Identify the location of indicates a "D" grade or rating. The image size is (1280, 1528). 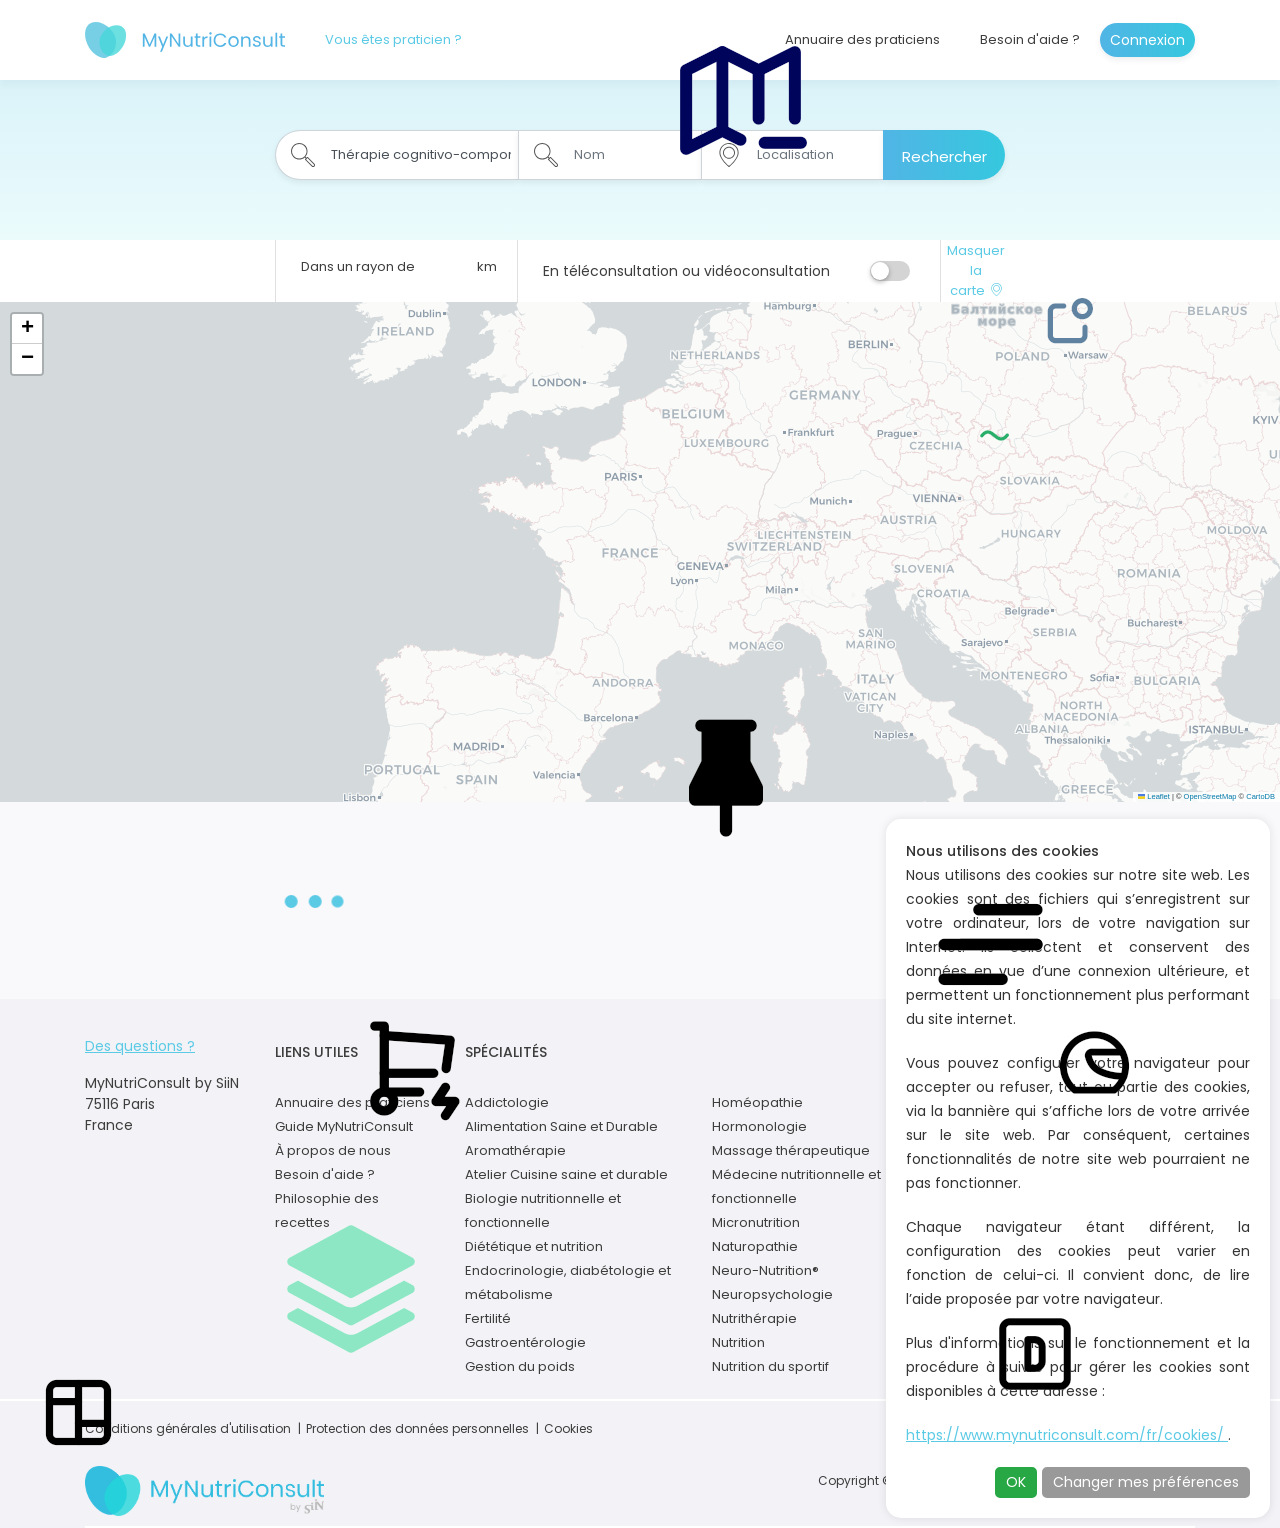
(1035, 1354).